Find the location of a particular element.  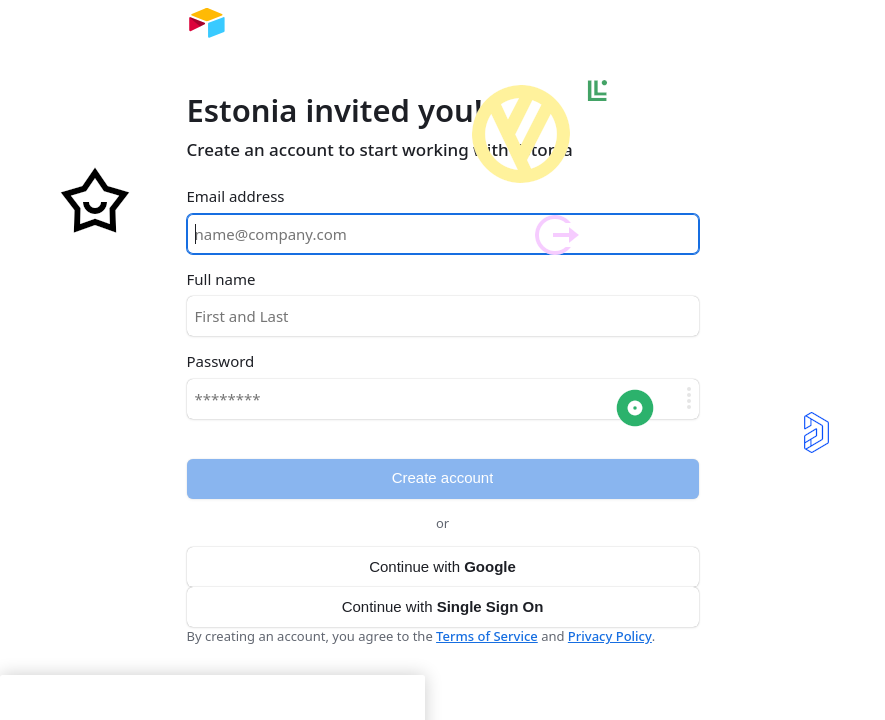

open Altium Designer application is located at coordinates (816, 432).